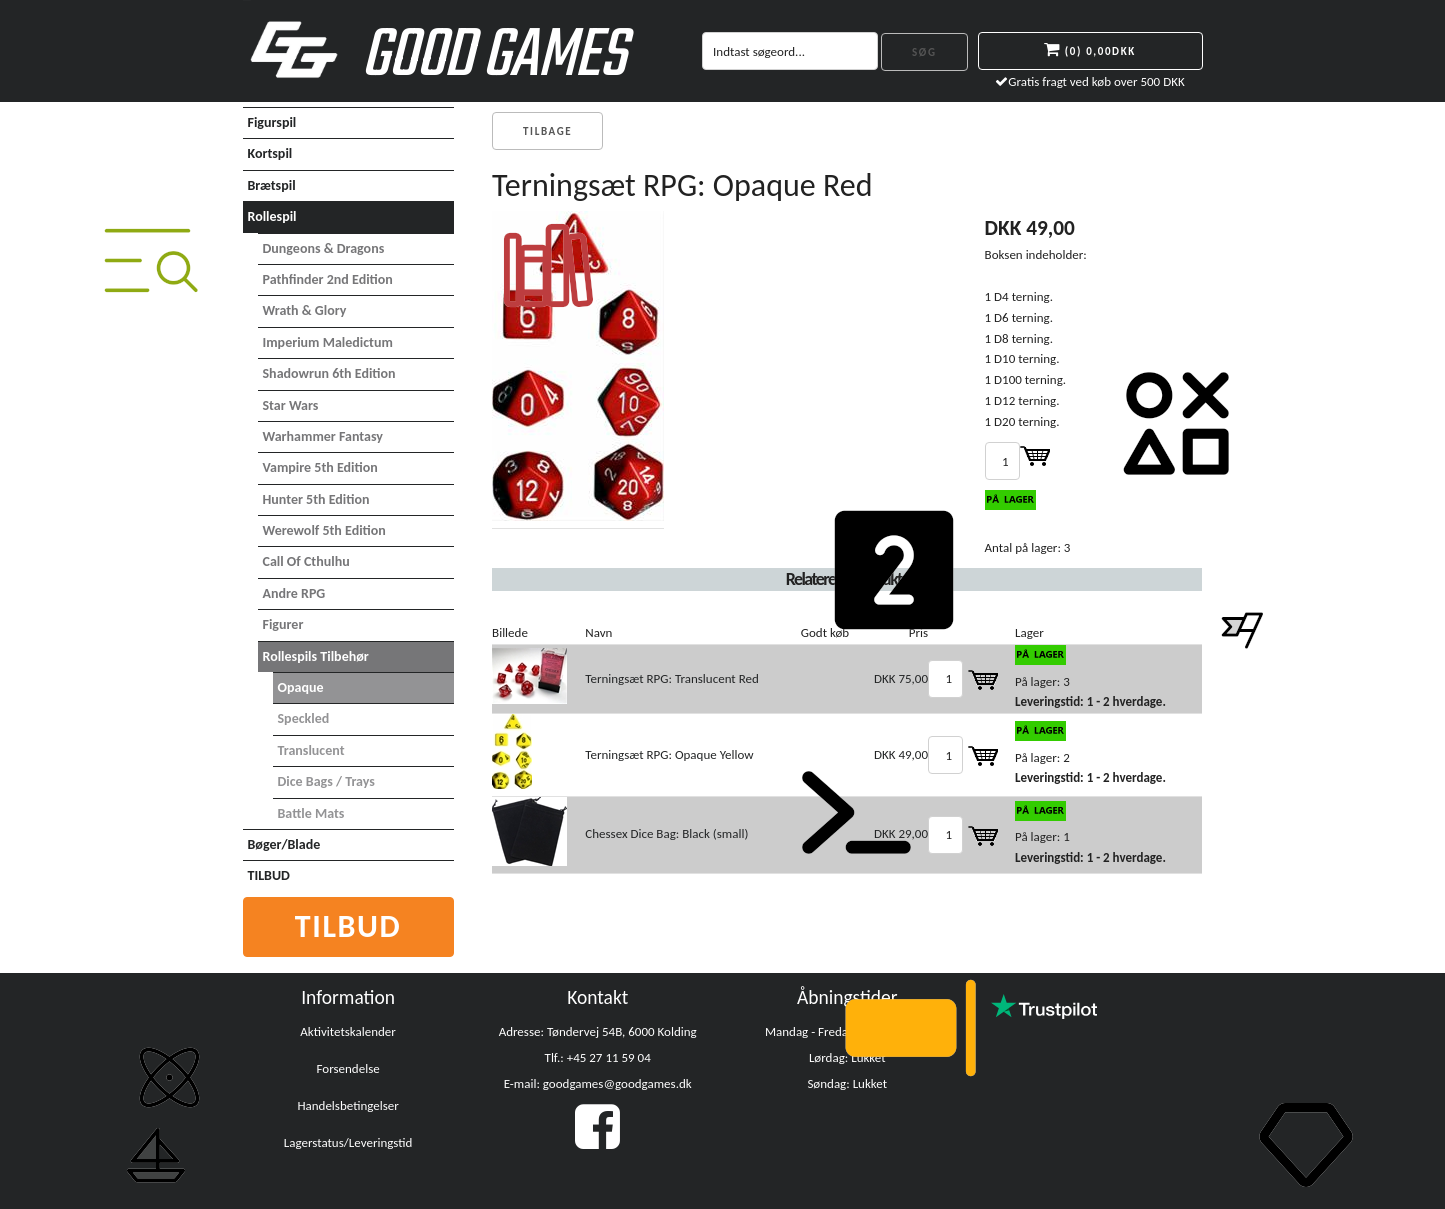 This screenshot has height=1209, width=1445. What do you see at coordinates (856, 812) in the screenshot?
I see `open the command line terminal` at bounding box center [856, 812].